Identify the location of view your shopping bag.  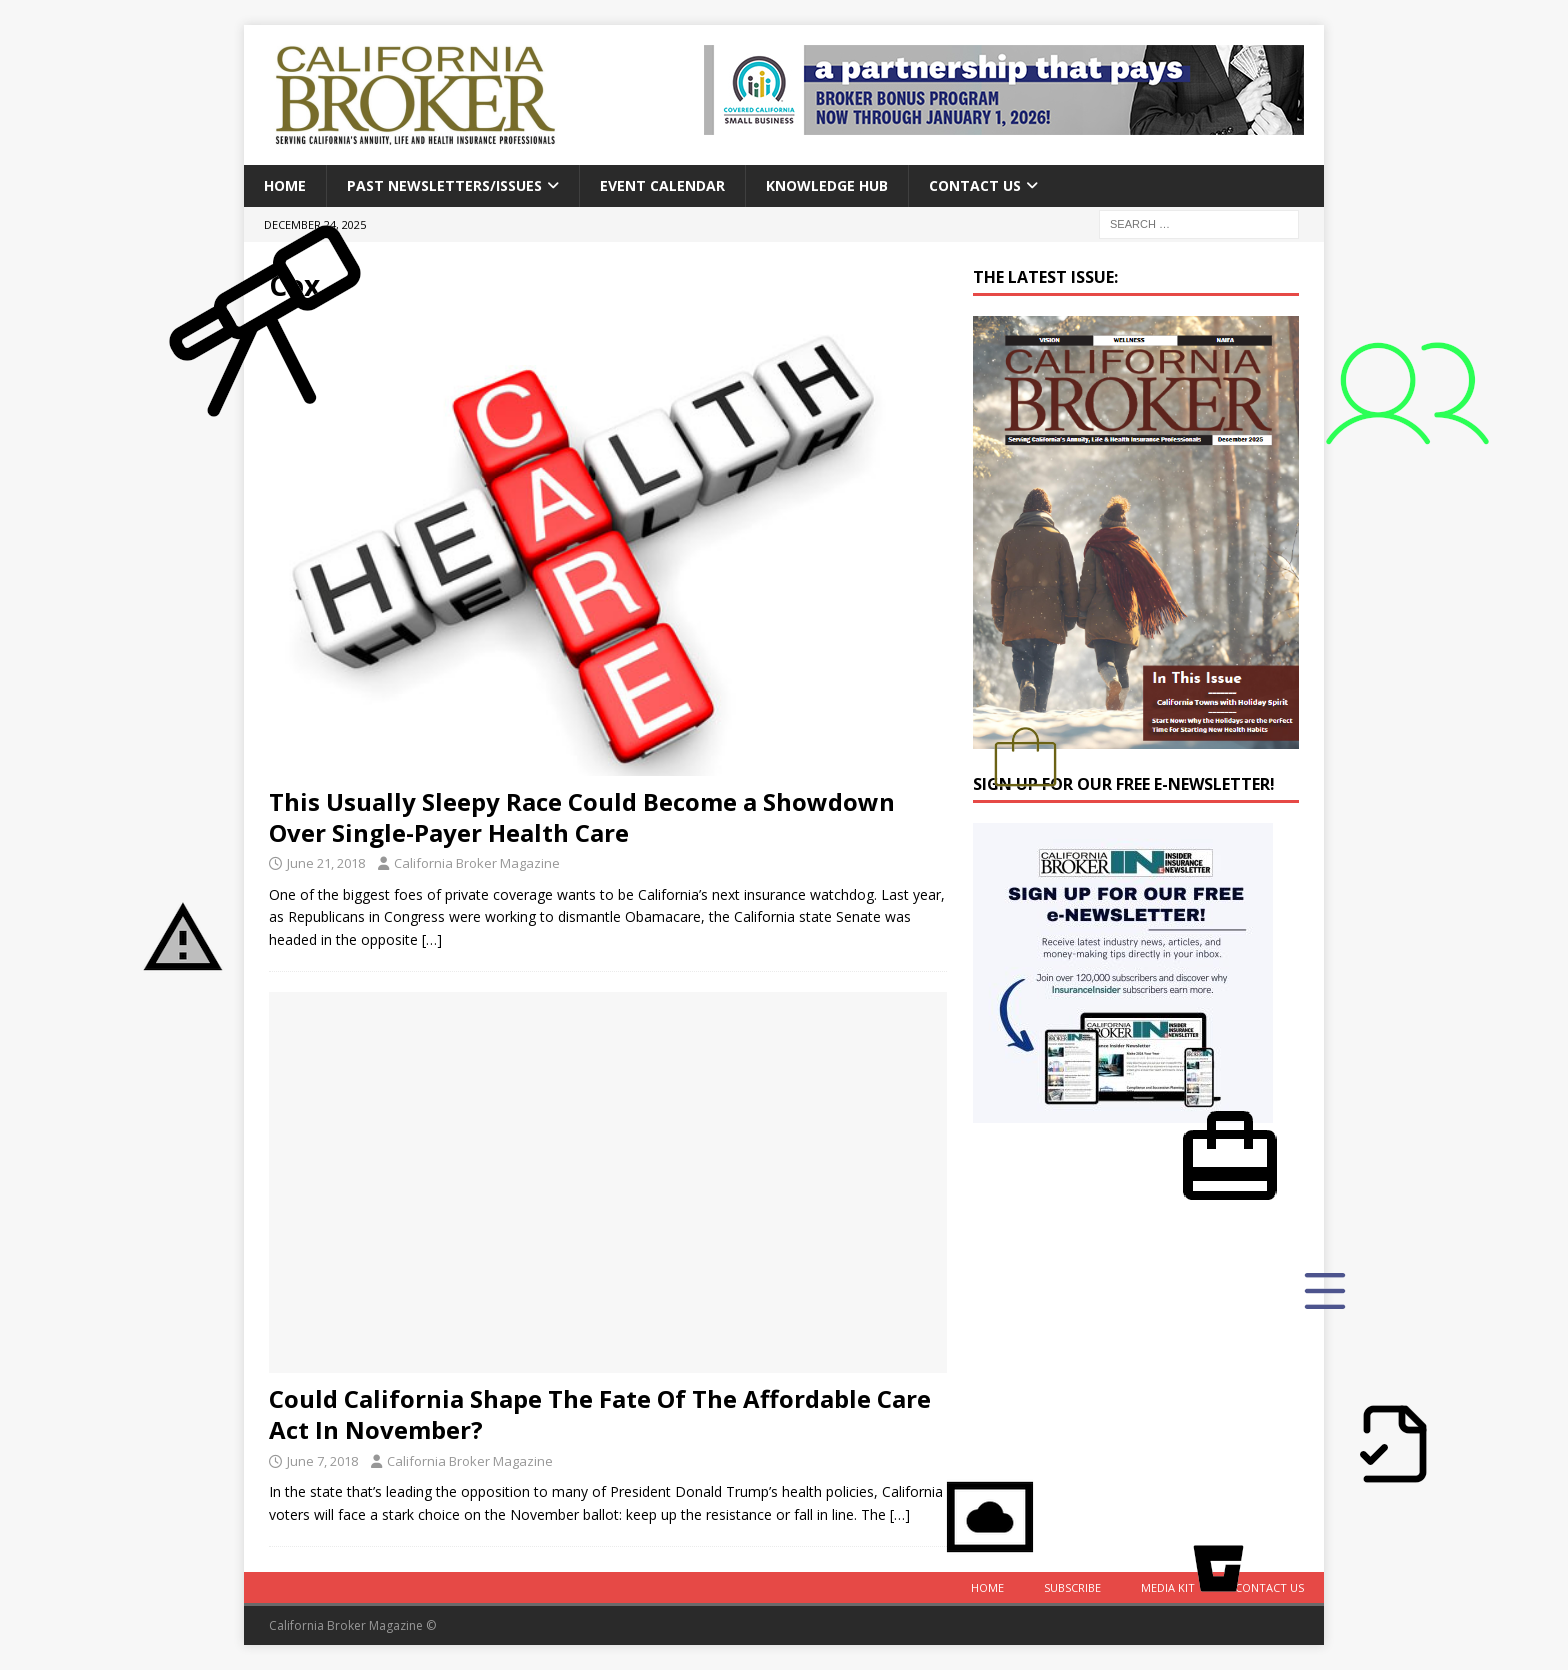
(1025, 760).